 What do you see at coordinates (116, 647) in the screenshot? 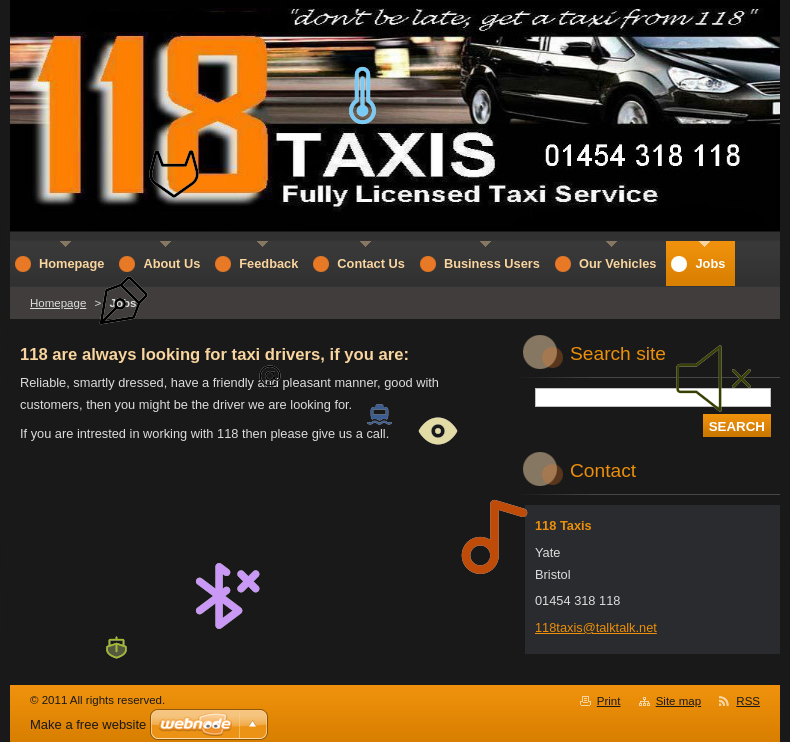
I see `access boat or marine transportation options` at bounding box center [116, 647].